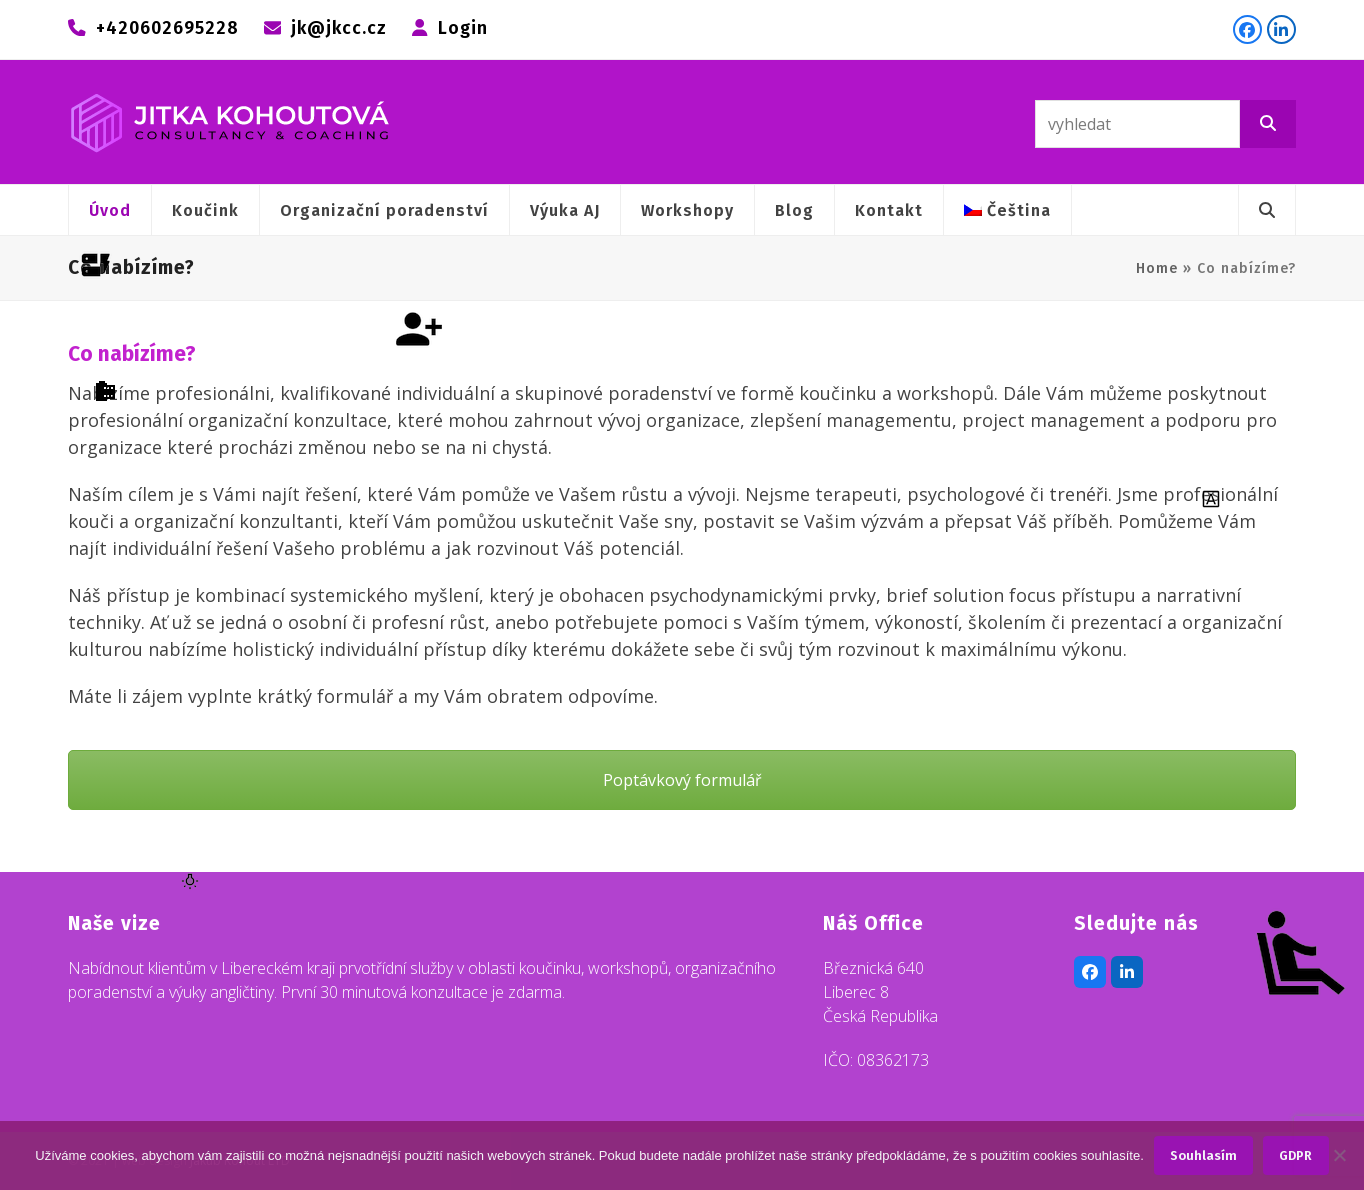  Describe the element at coordinates (96, 265) in the screenshot. I see `access dynamic or auto-generated forms` at that location.